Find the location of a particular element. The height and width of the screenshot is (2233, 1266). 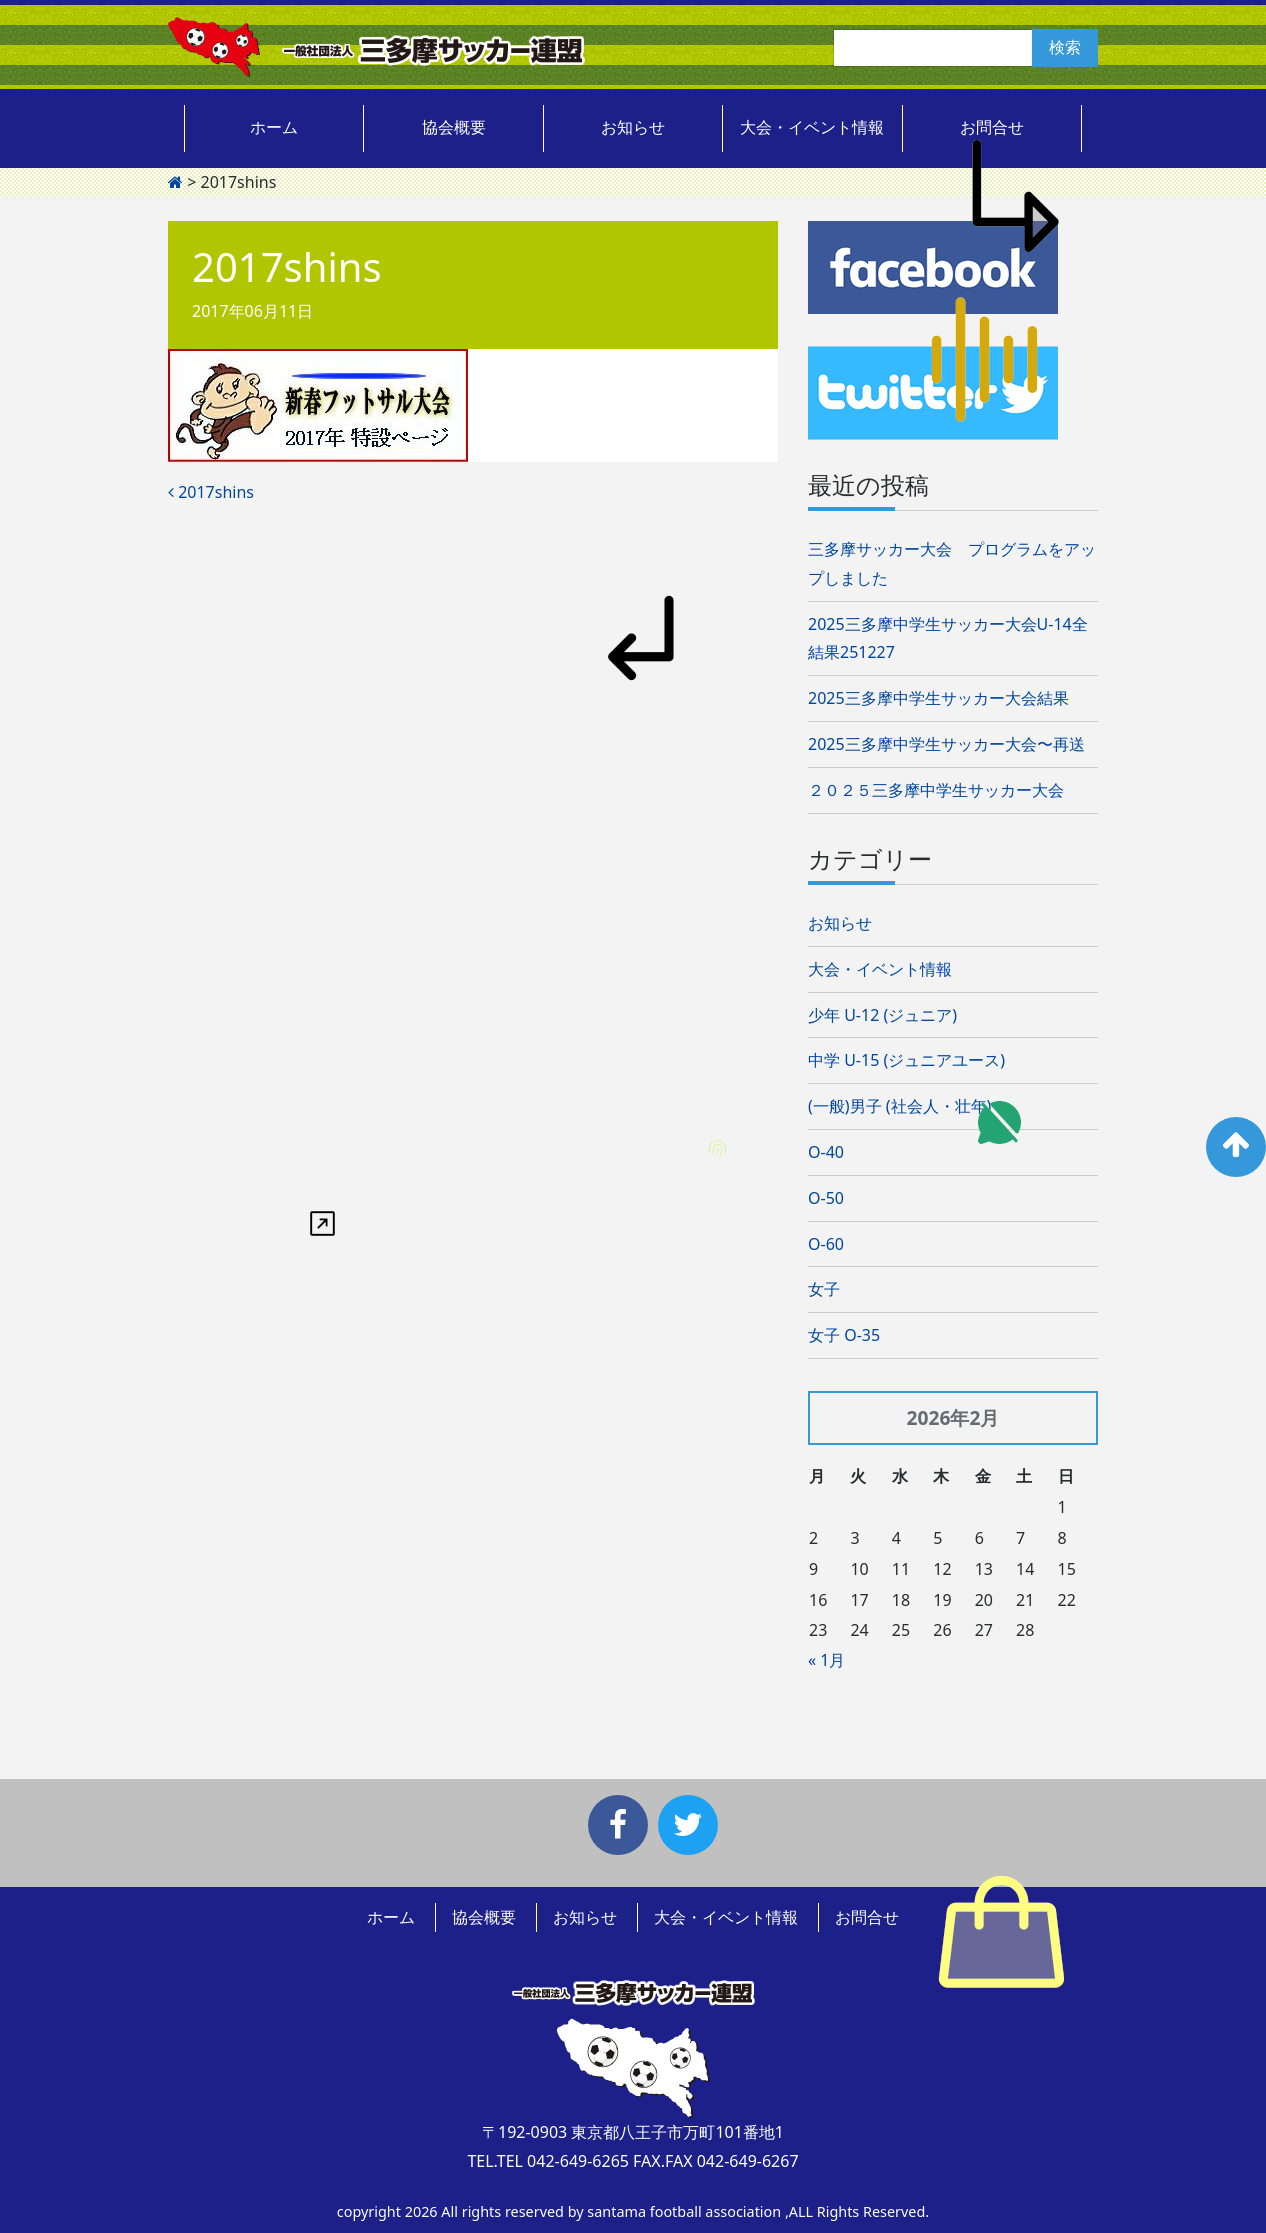

redirect or forward content to another destination is located at coordinates (1007, 196).